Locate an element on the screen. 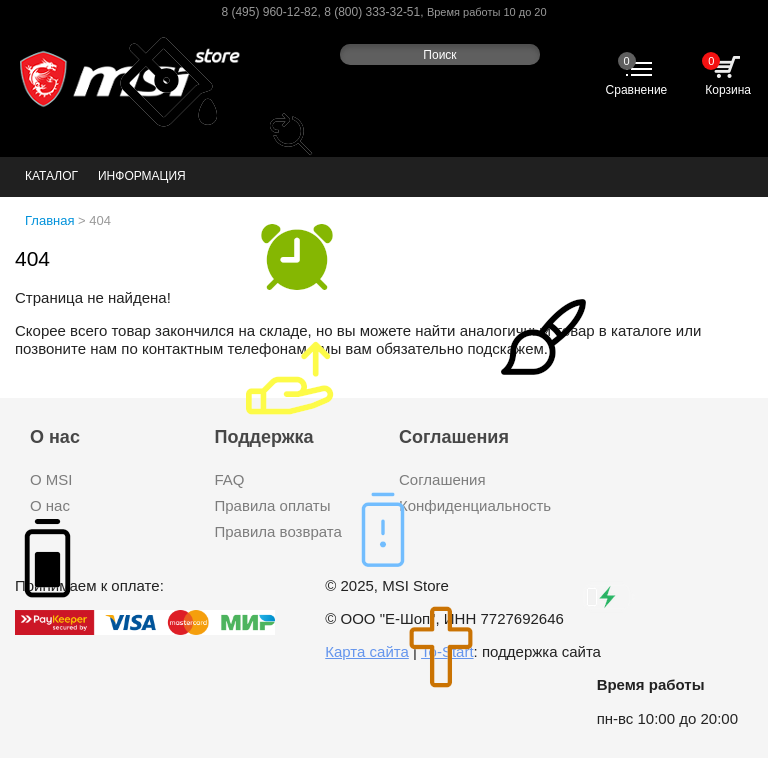 The width and height of the screenshot is (768, 758). indicates high battery level is located at coordinates (47, 559).